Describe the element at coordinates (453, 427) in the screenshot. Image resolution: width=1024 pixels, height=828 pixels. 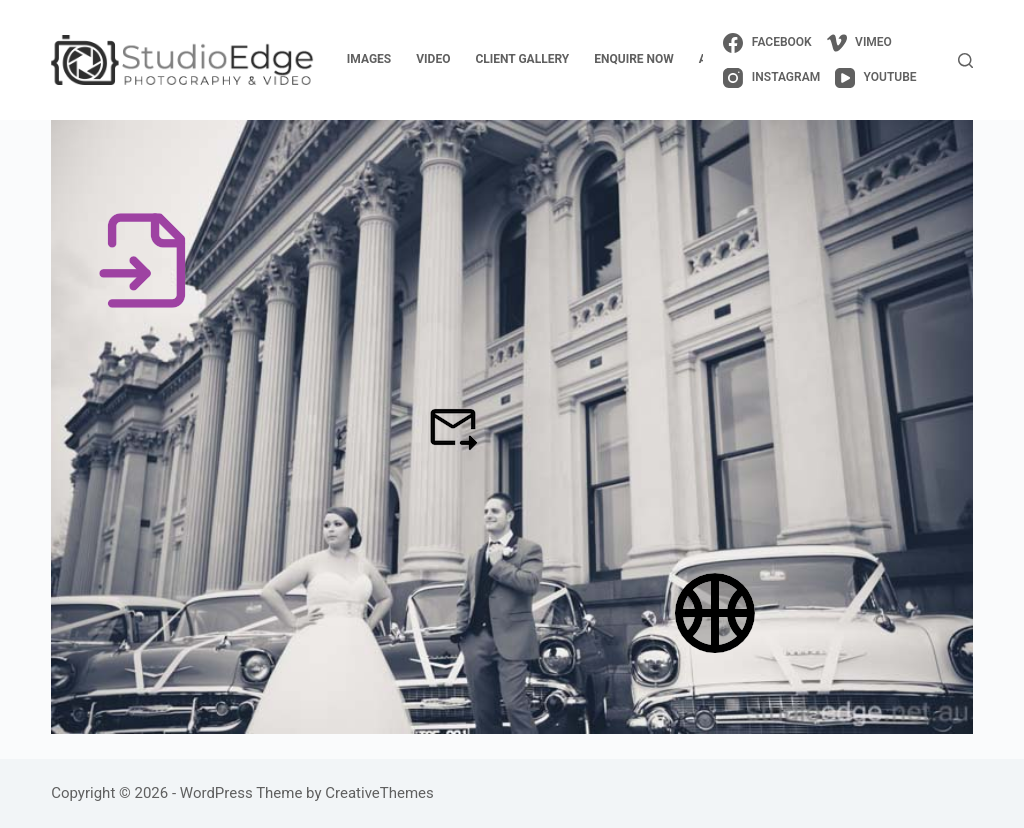
I see `forward an email to another recipient` at that location.